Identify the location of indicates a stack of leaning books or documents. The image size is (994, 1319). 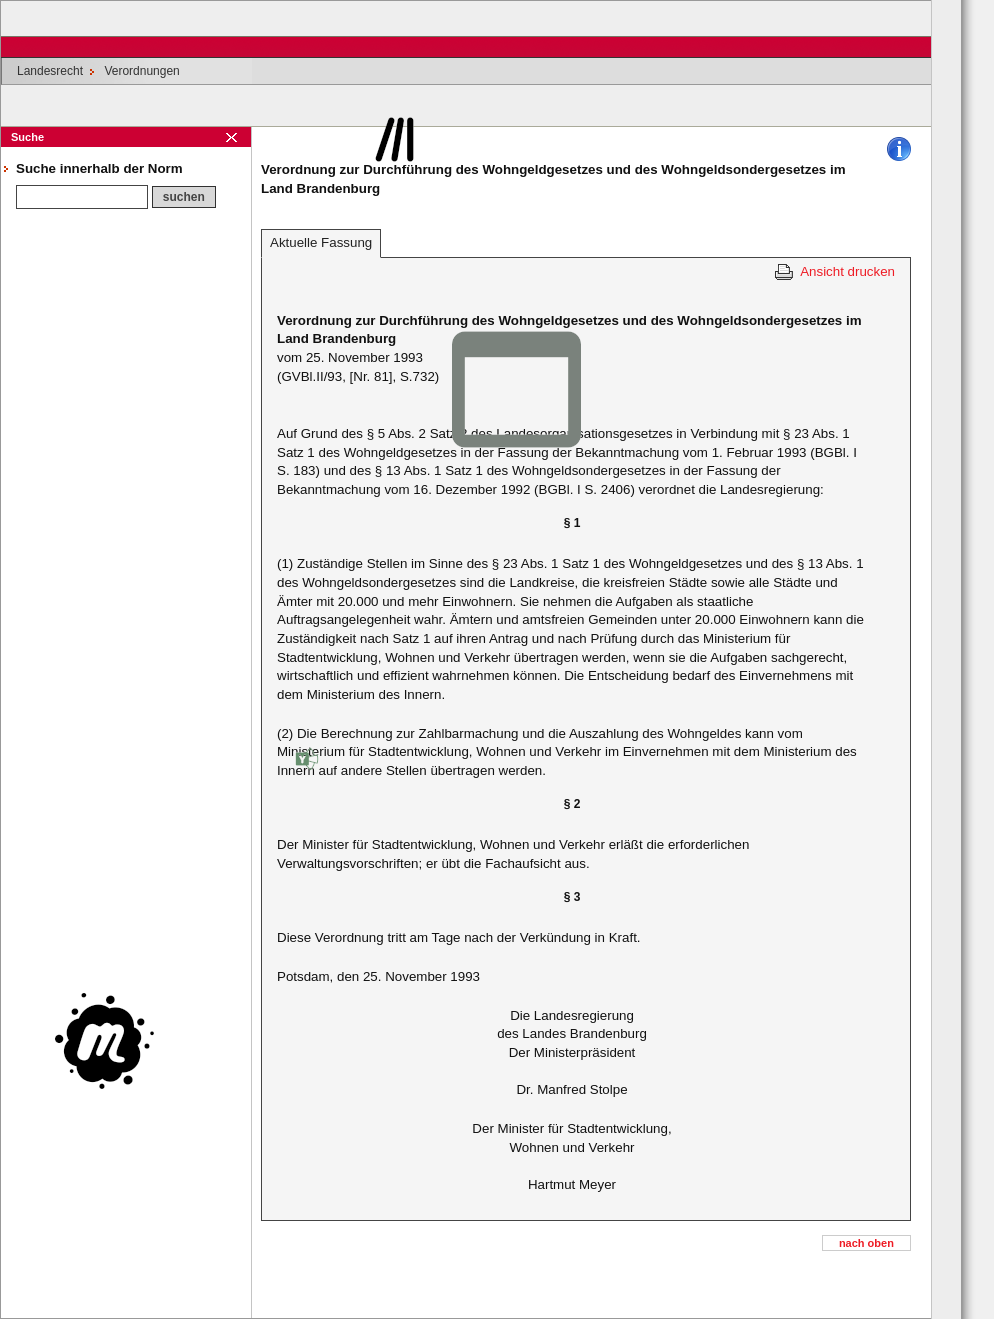
(394, 139).